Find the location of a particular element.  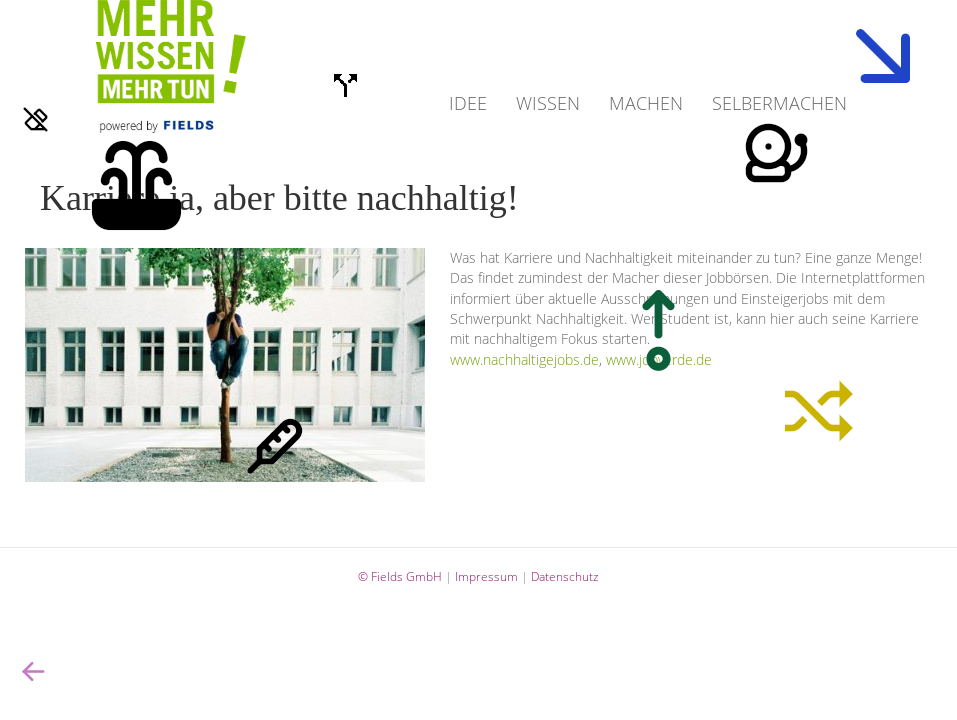

split or fork a call to multiple lines is located at coordinates (345, 85).